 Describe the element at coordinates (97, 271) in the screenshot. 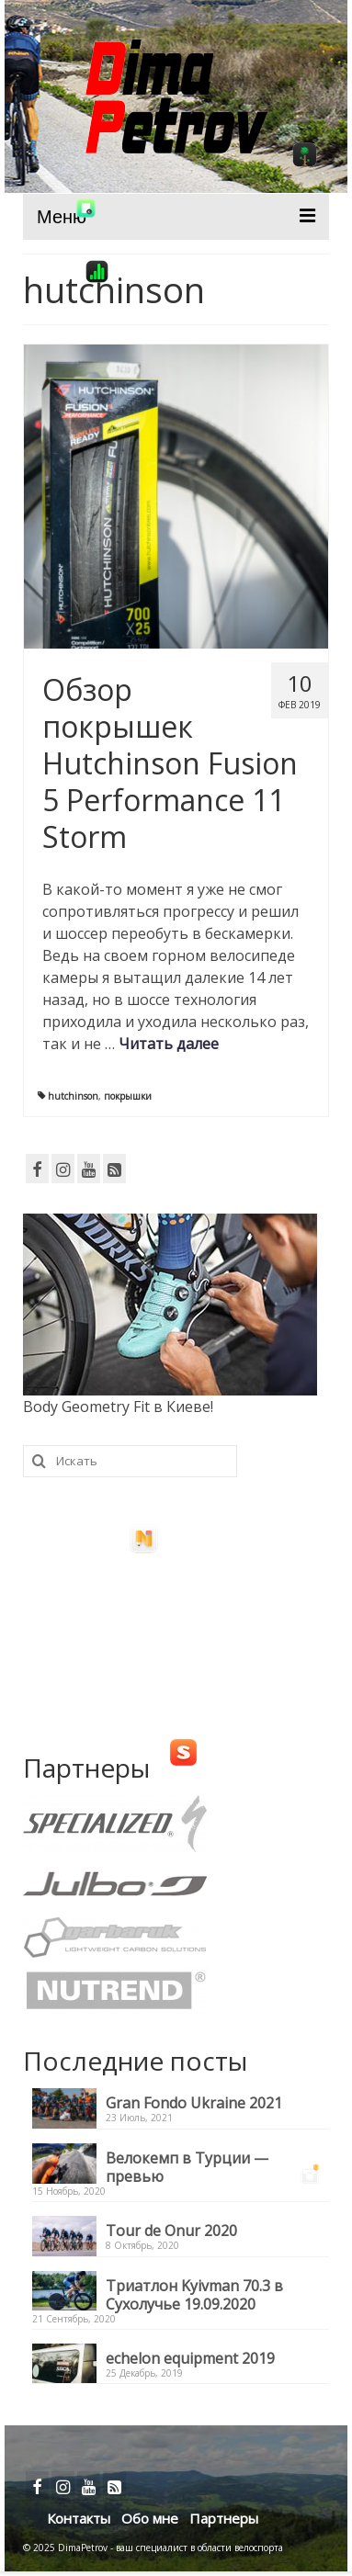

I see `open apple numbers spreadsheet app` at that location.